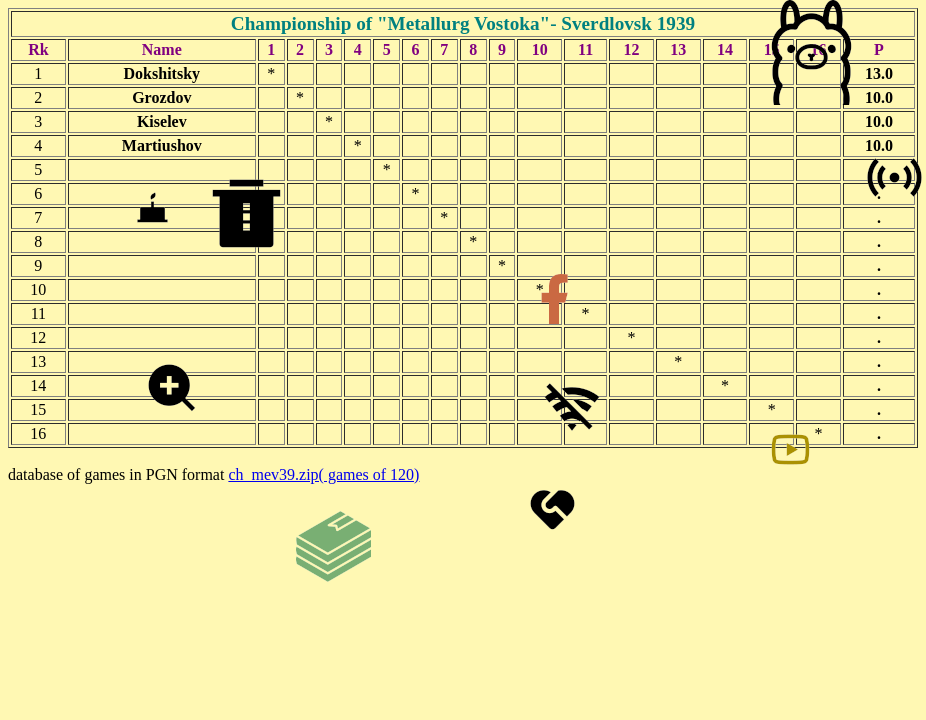  What do you see at coordinates (554, 299) in the screenshot?
I see `open Facebook app` at bounding box center [554, 299].